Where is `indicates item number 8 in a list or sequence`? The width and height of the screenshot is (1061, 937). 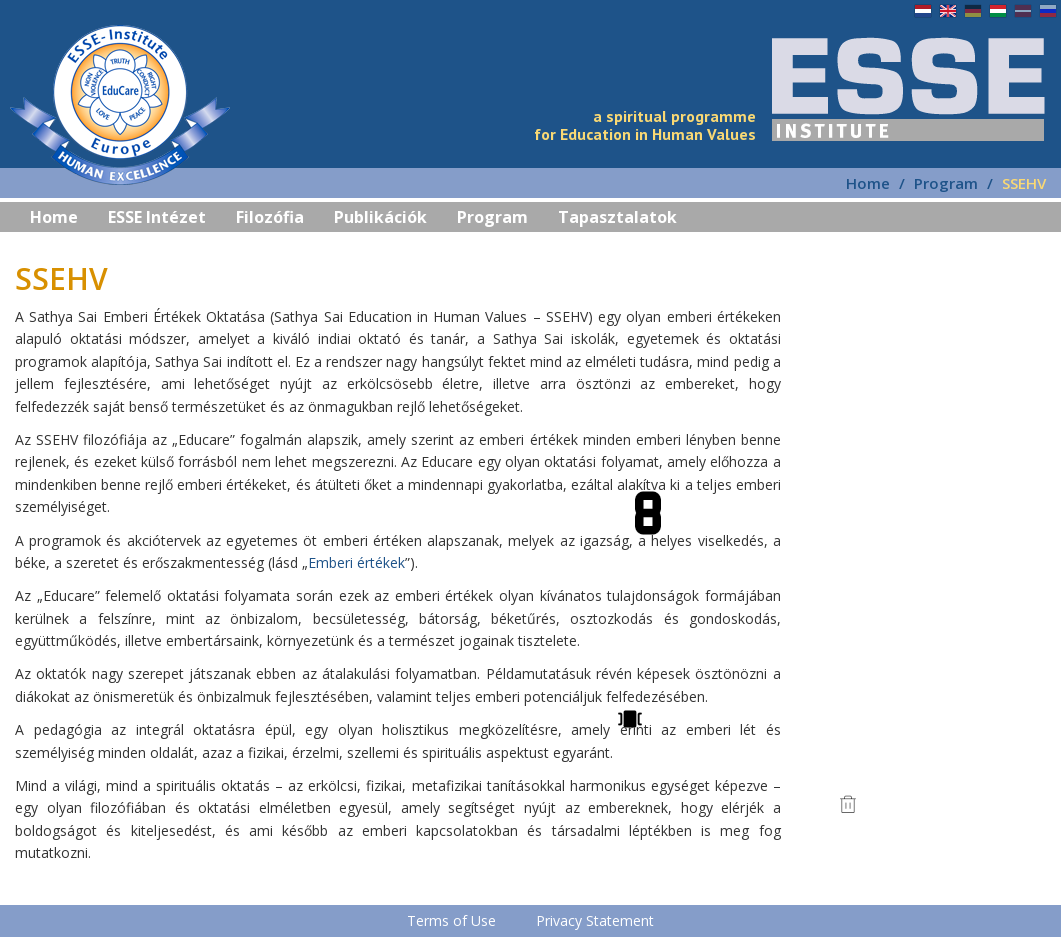 indicates item number 8 in a list or sequence is located at coordinates (648, 513).